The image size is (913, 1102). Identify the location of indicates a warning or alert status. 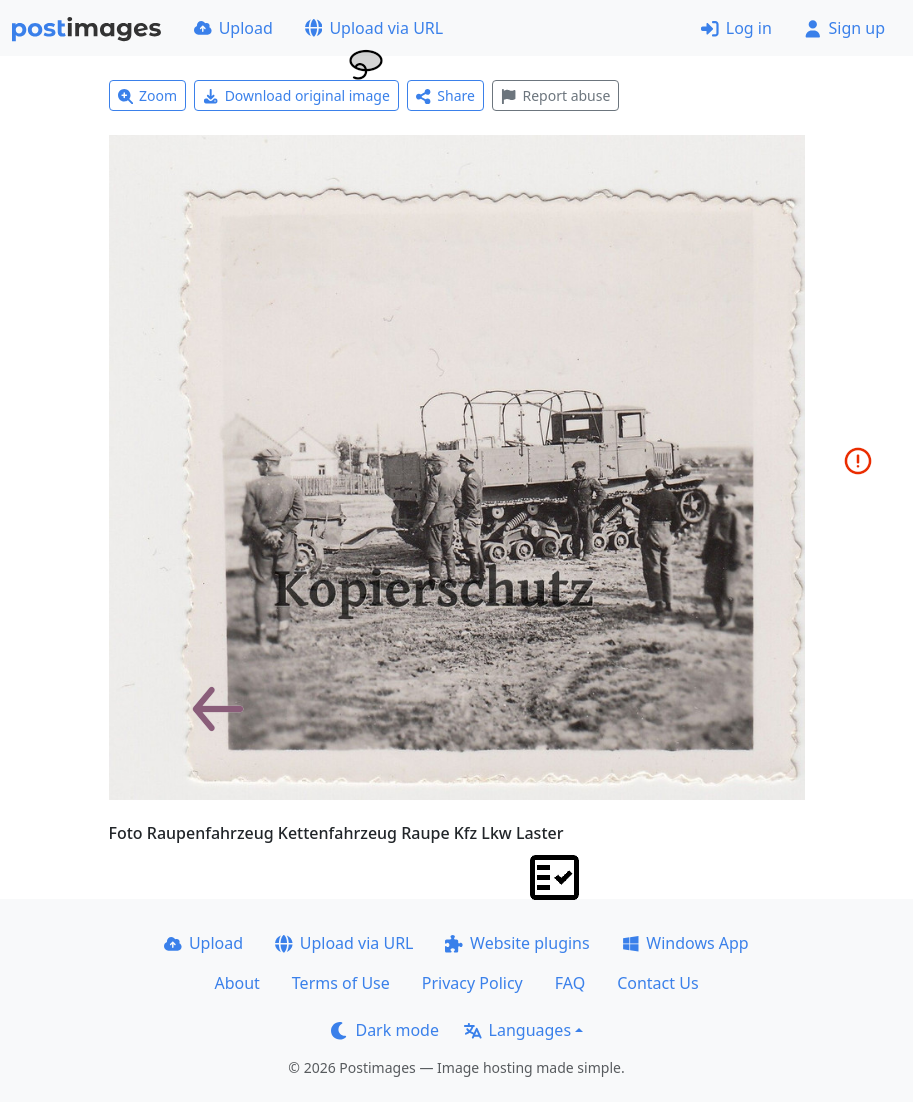
(858, 461).